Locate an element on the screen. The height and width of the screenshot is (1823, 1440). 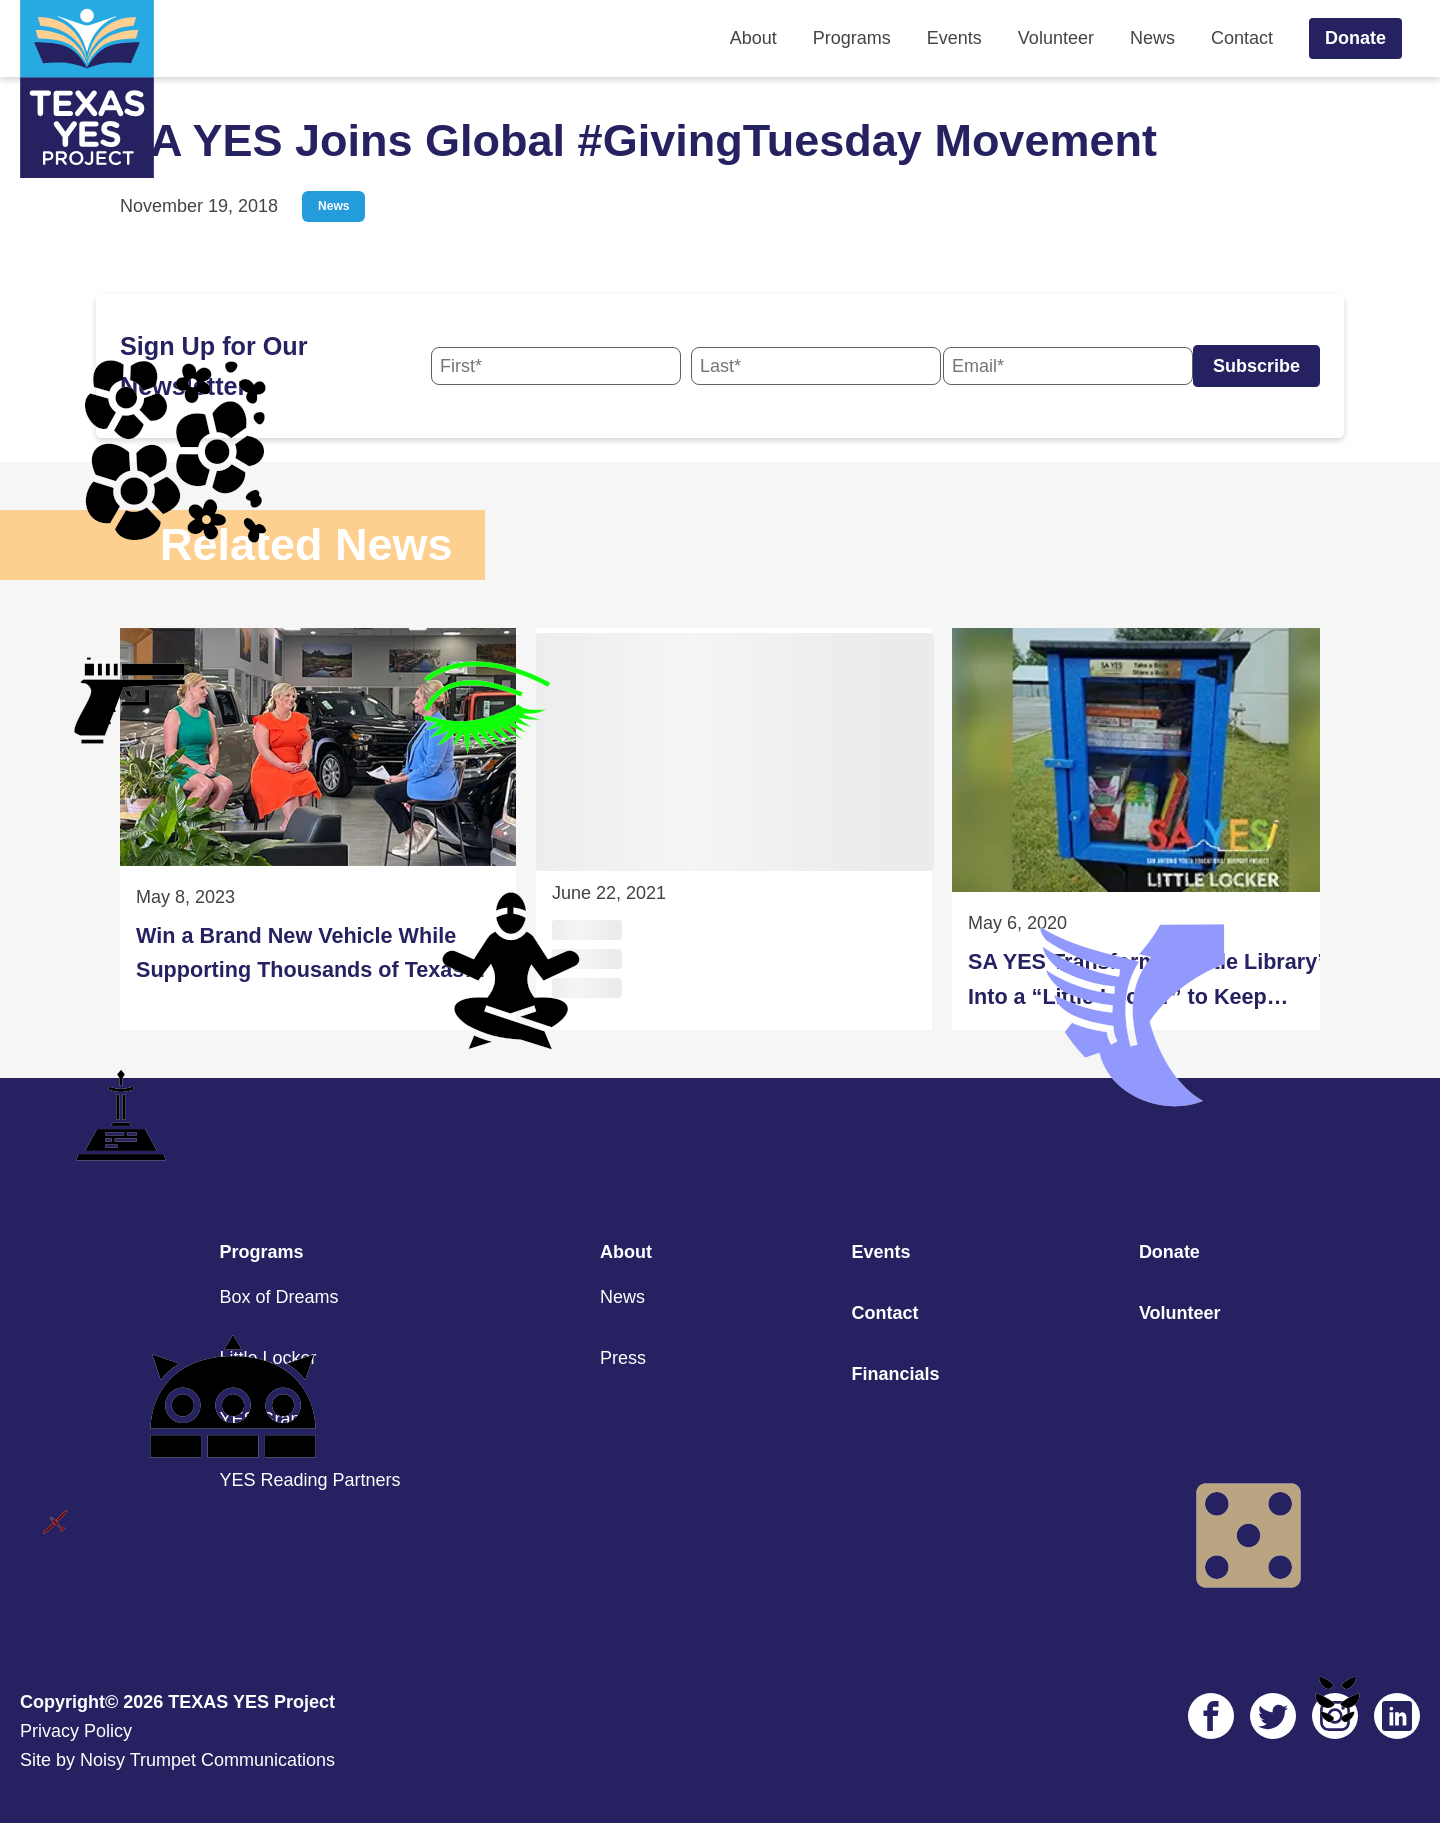
activate hunter vision or tracking mode is located at coordinates (1337, 1699).